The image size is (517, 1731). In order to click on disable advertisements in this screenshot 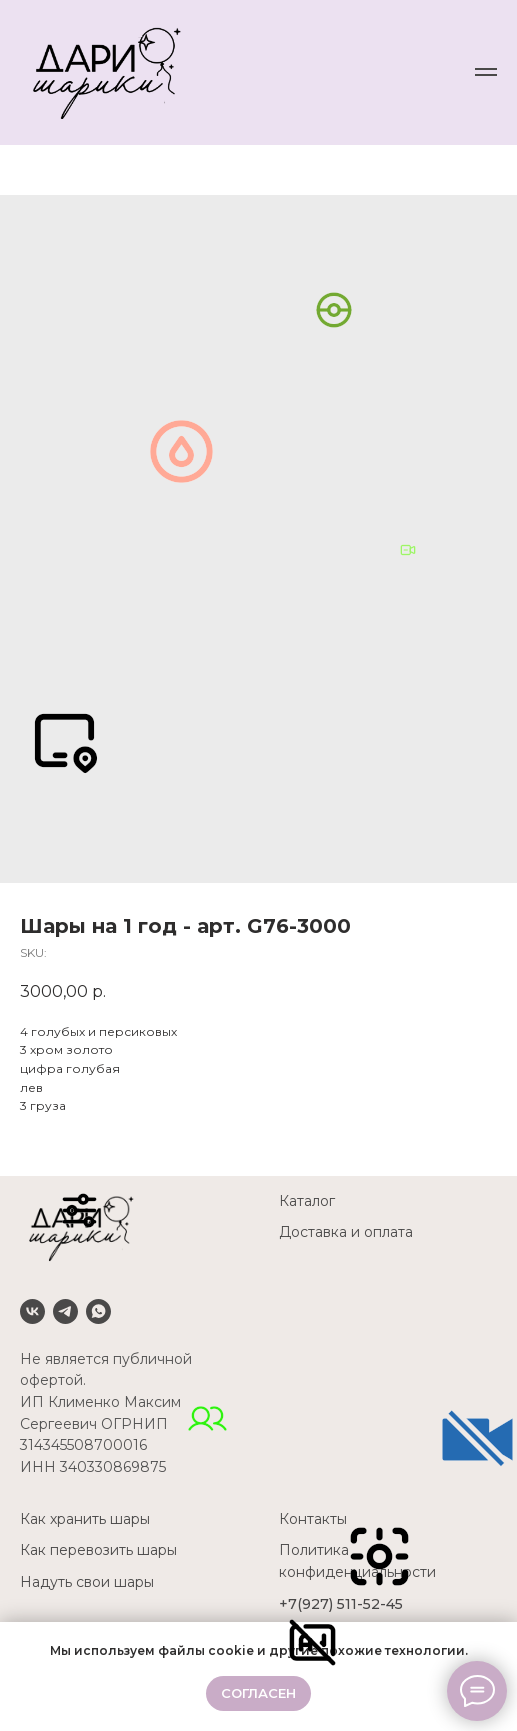, I will do `click(312, 1642)`.